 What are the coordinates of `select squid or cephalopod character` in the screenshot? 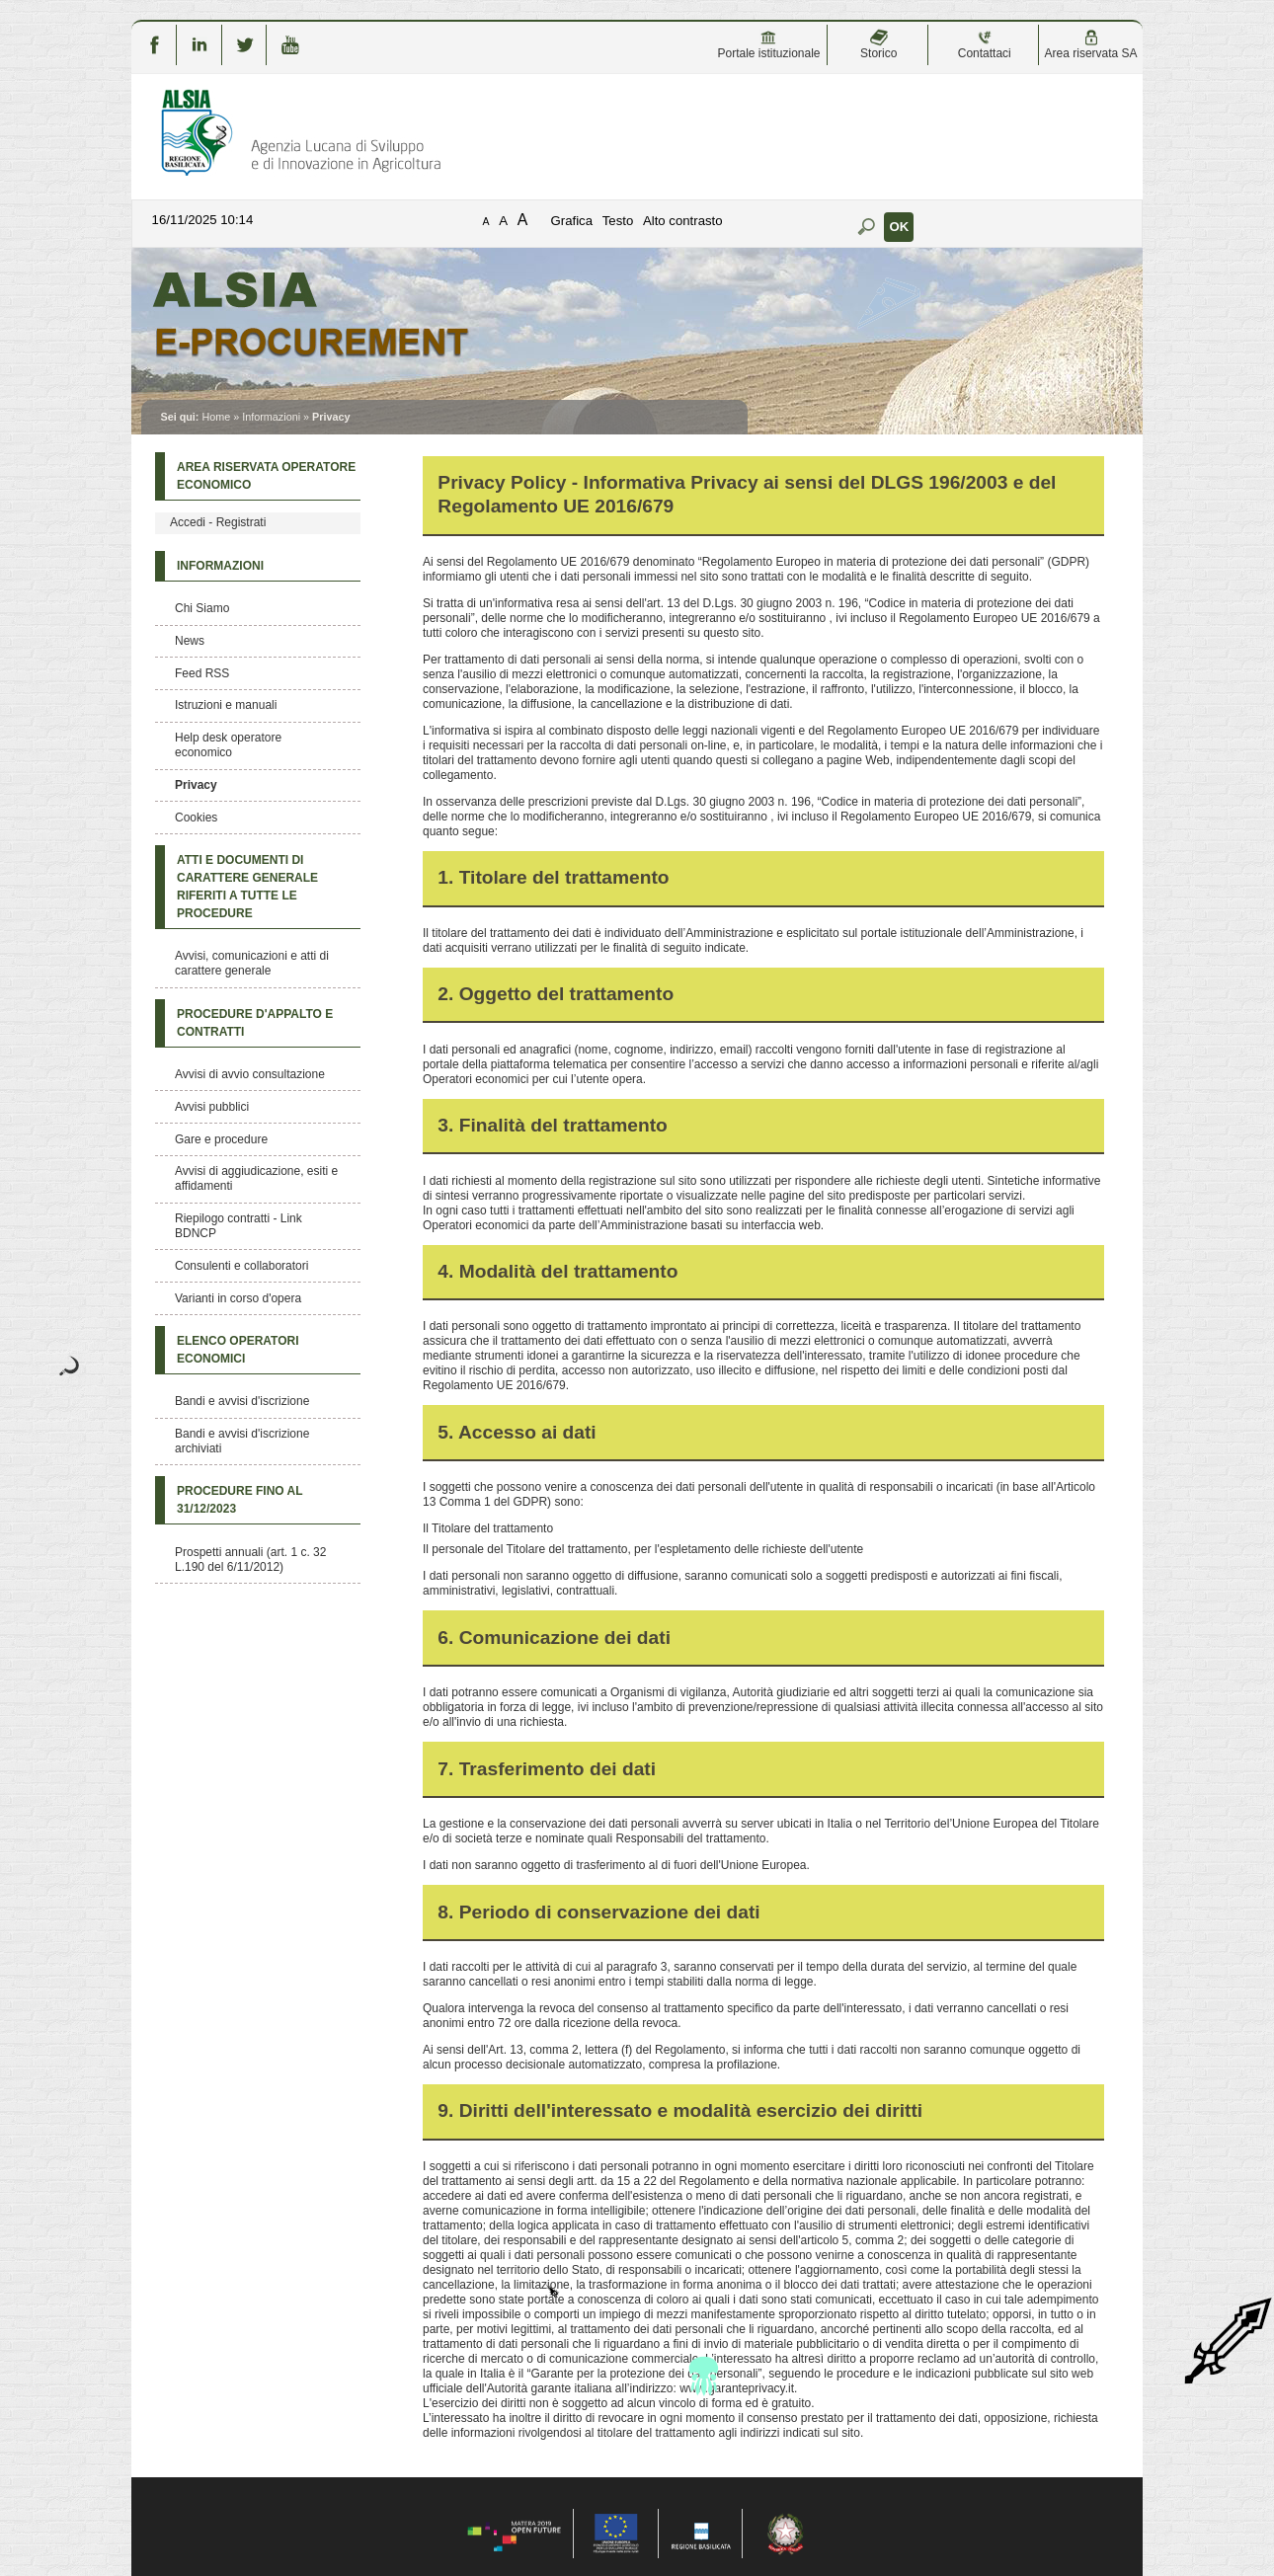 It's located at (703, 2377).